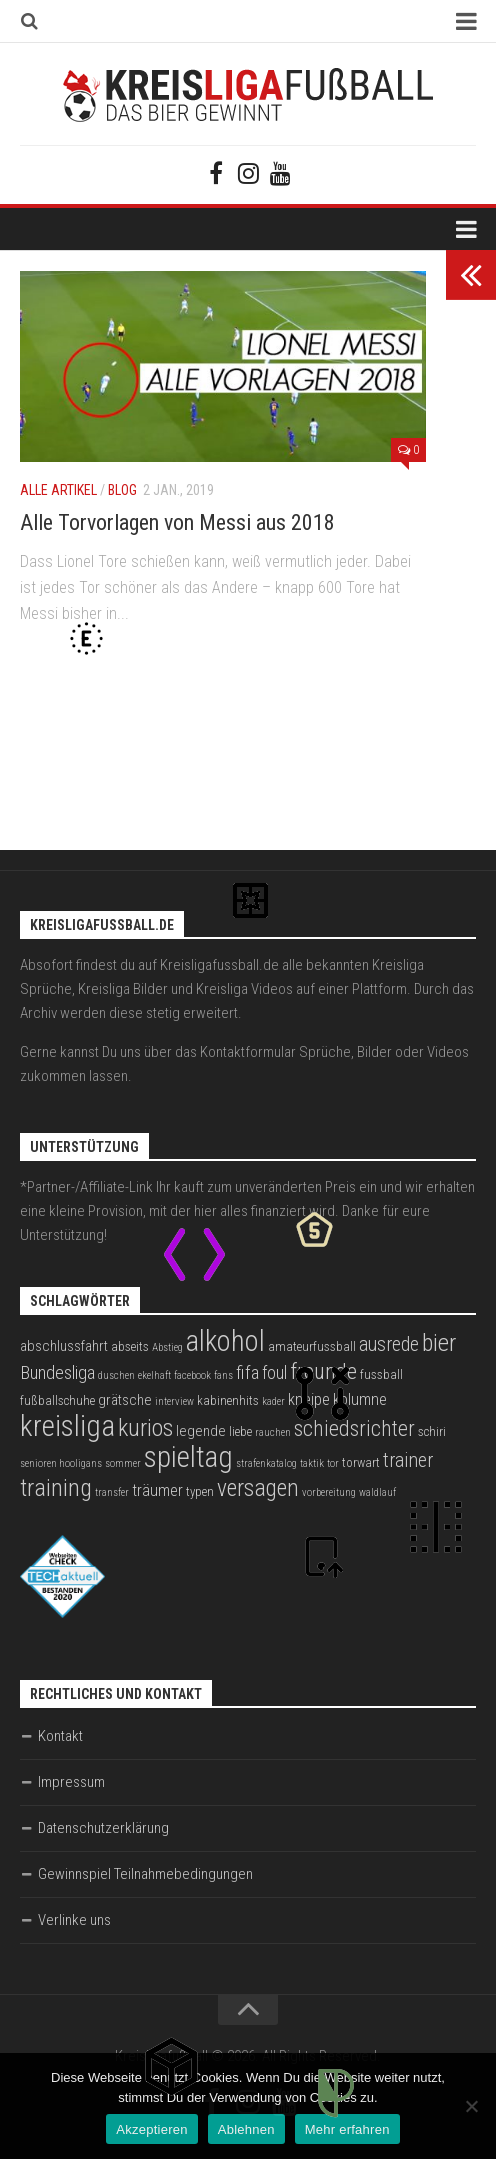  Describe the element at coordinates (321, 1556) in the screenshot. I see `upload content to tablet device` at that location.